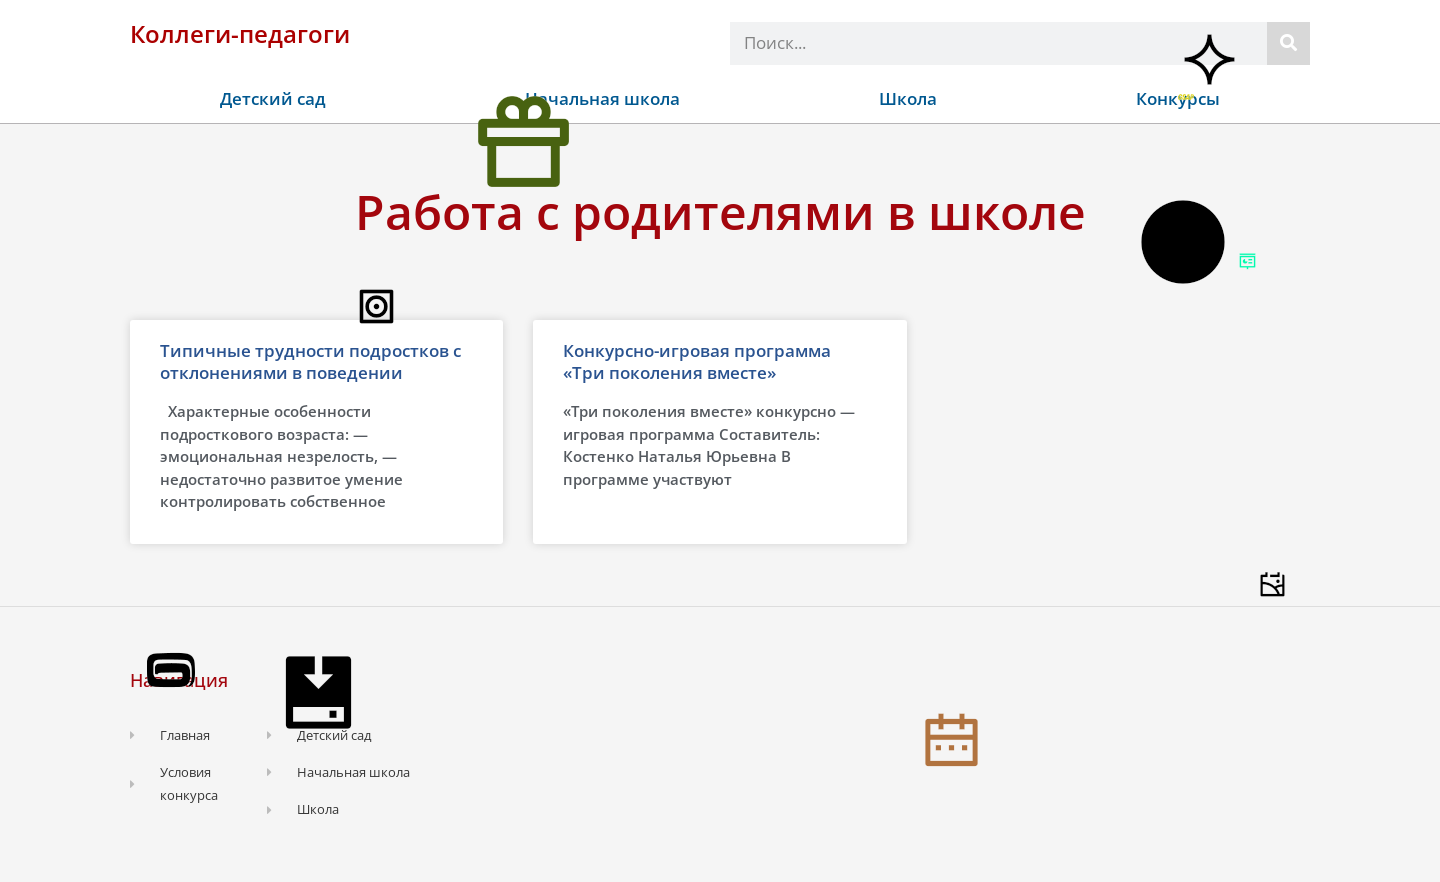  I want to click on open the Gameloft game launcher, so click(171, 670).